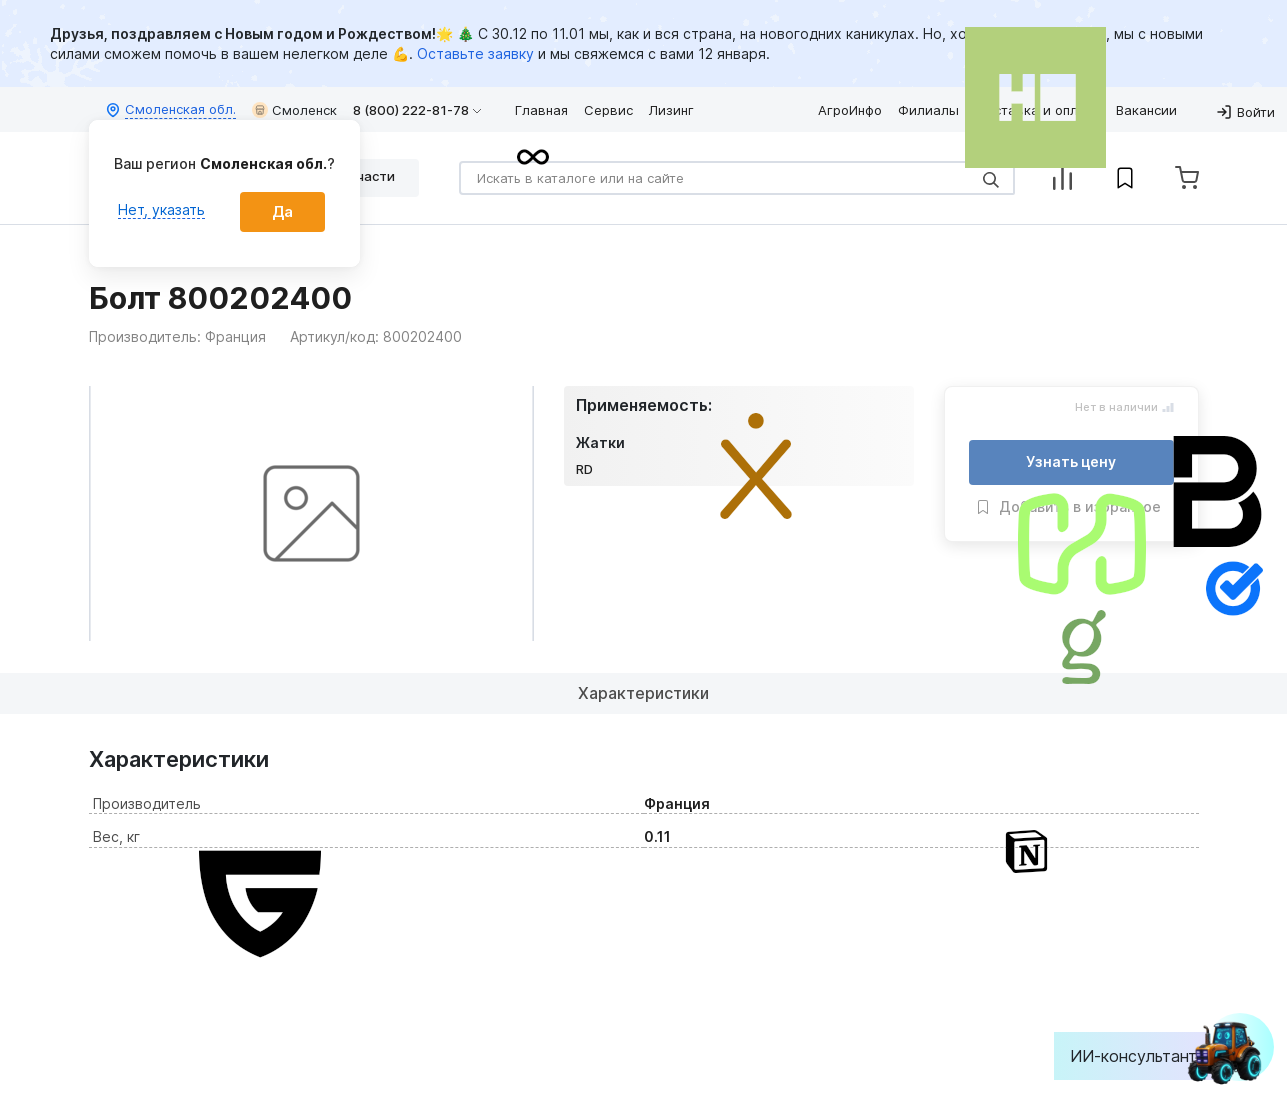 Image resolution: width=1287 pixels, height=1100 pixels. Describe the element at coordinates (1082, 544) in the screenshot. I see `open the Hevy workout tracking app` at that location.